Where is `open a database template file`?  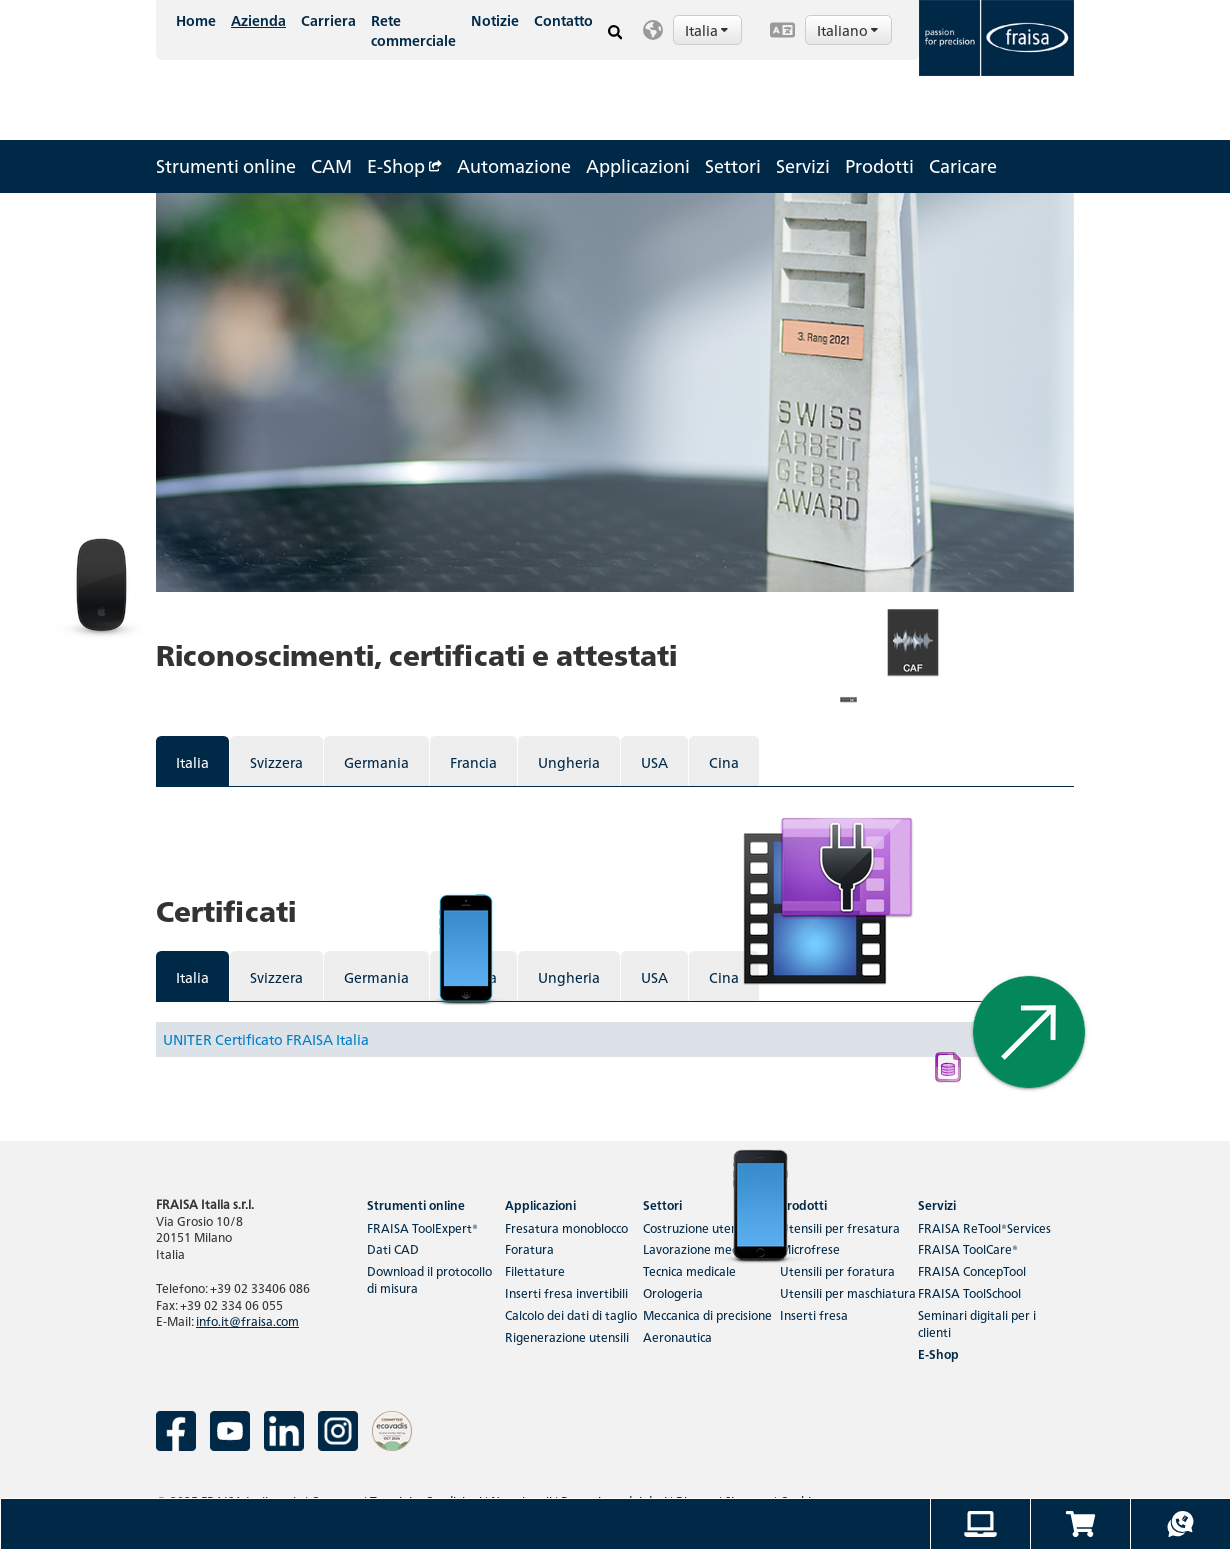 open a database template file is located at coordinates (948, 1067).